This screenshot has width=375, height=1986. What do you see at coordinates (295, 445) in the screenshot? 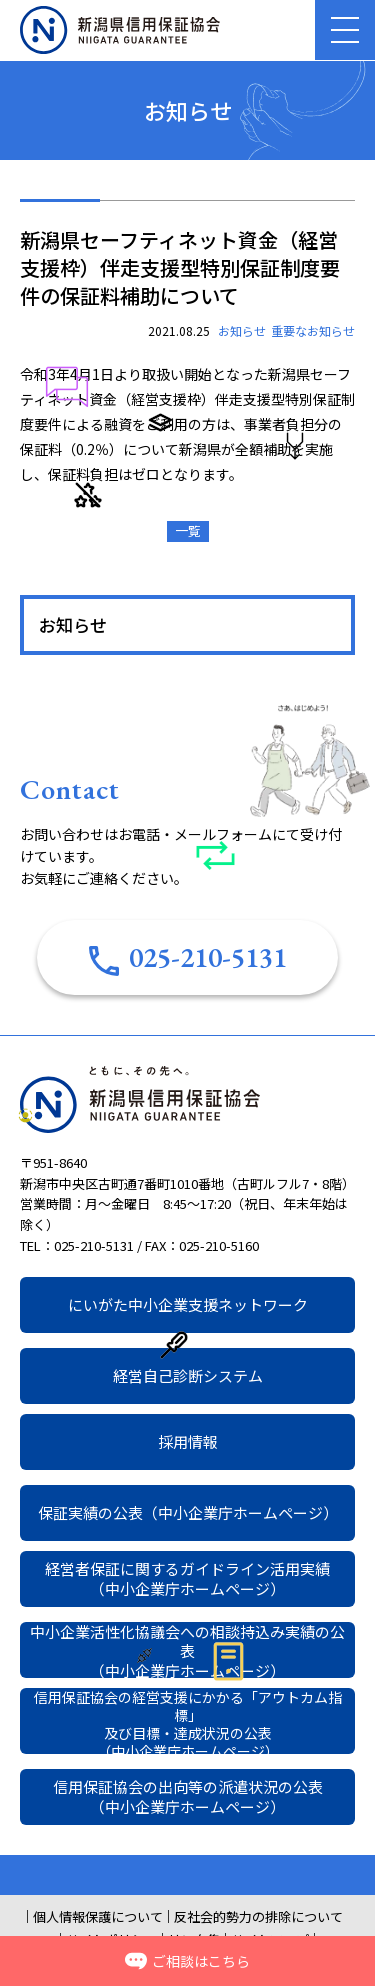
I see `merge items or branches together` at bounding box center [295, 445].